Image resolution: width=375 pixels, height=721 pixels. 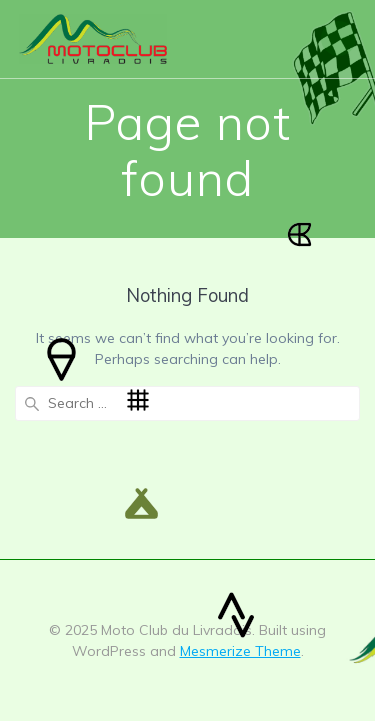 What do you see at coordinates (61, 358) in the screenshot?
I see `browse dessert or ice cream options` at bounding box center [61, 358].